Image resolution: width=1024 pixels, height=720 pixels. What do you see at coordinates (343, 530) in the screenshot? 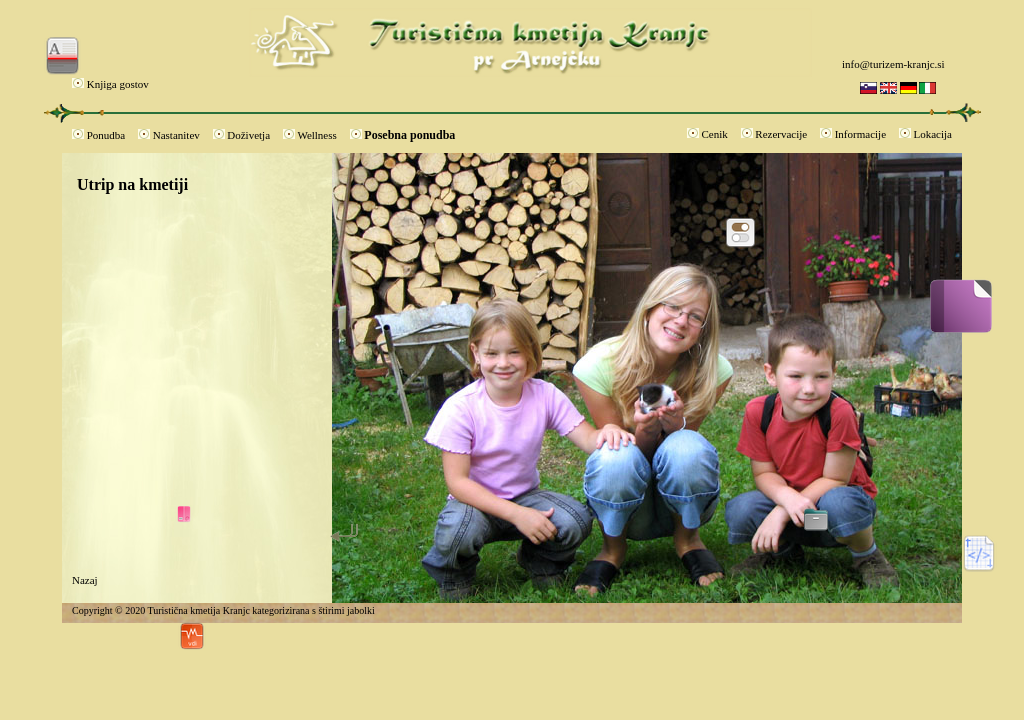
I see `reply to all recipients of an email` at bounding box center [343, 530].